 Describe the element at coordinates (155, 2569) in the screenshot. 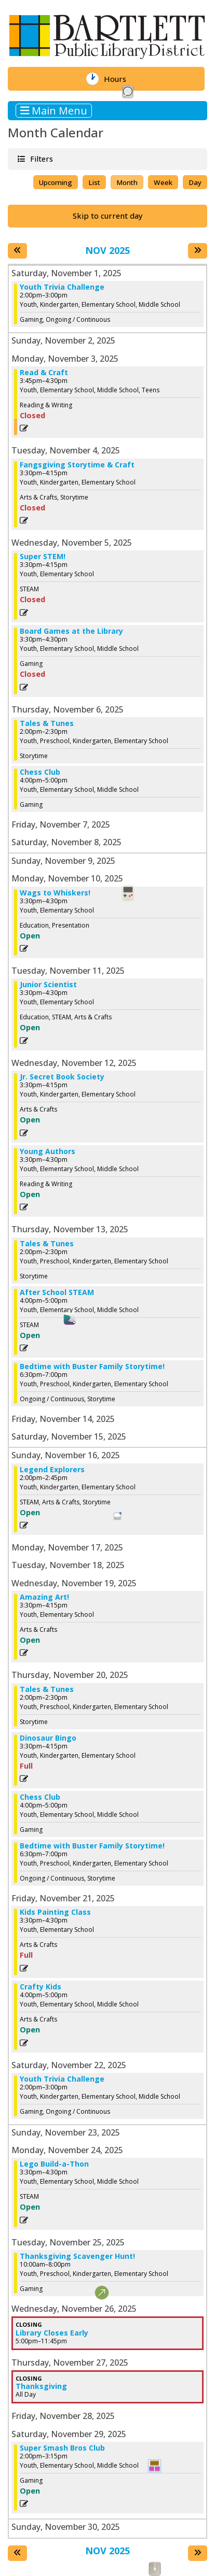

I see `open engrampa archive manager` at that location.